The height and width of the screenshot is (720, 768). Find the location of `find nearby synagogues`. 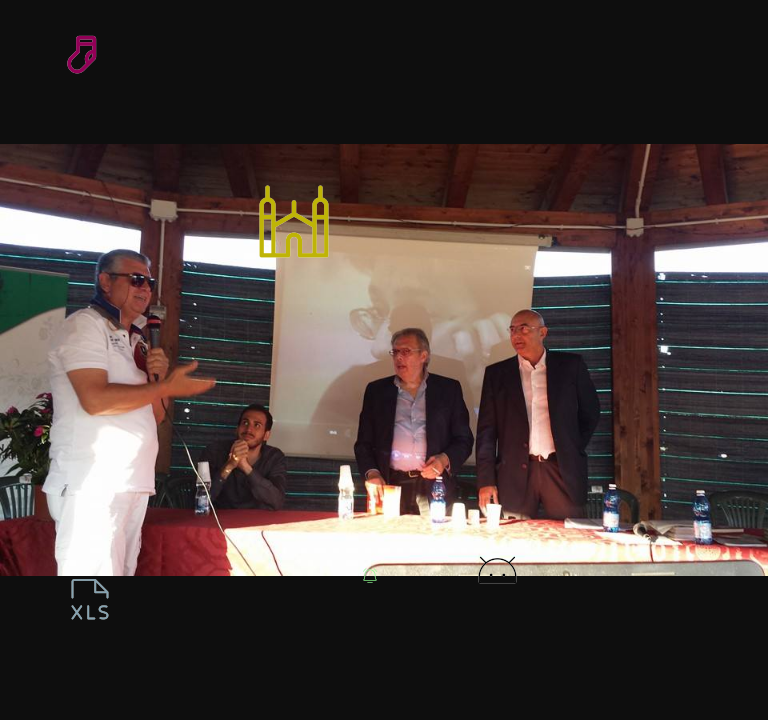

find nearby synagogues is located at coordinates (294, 223).